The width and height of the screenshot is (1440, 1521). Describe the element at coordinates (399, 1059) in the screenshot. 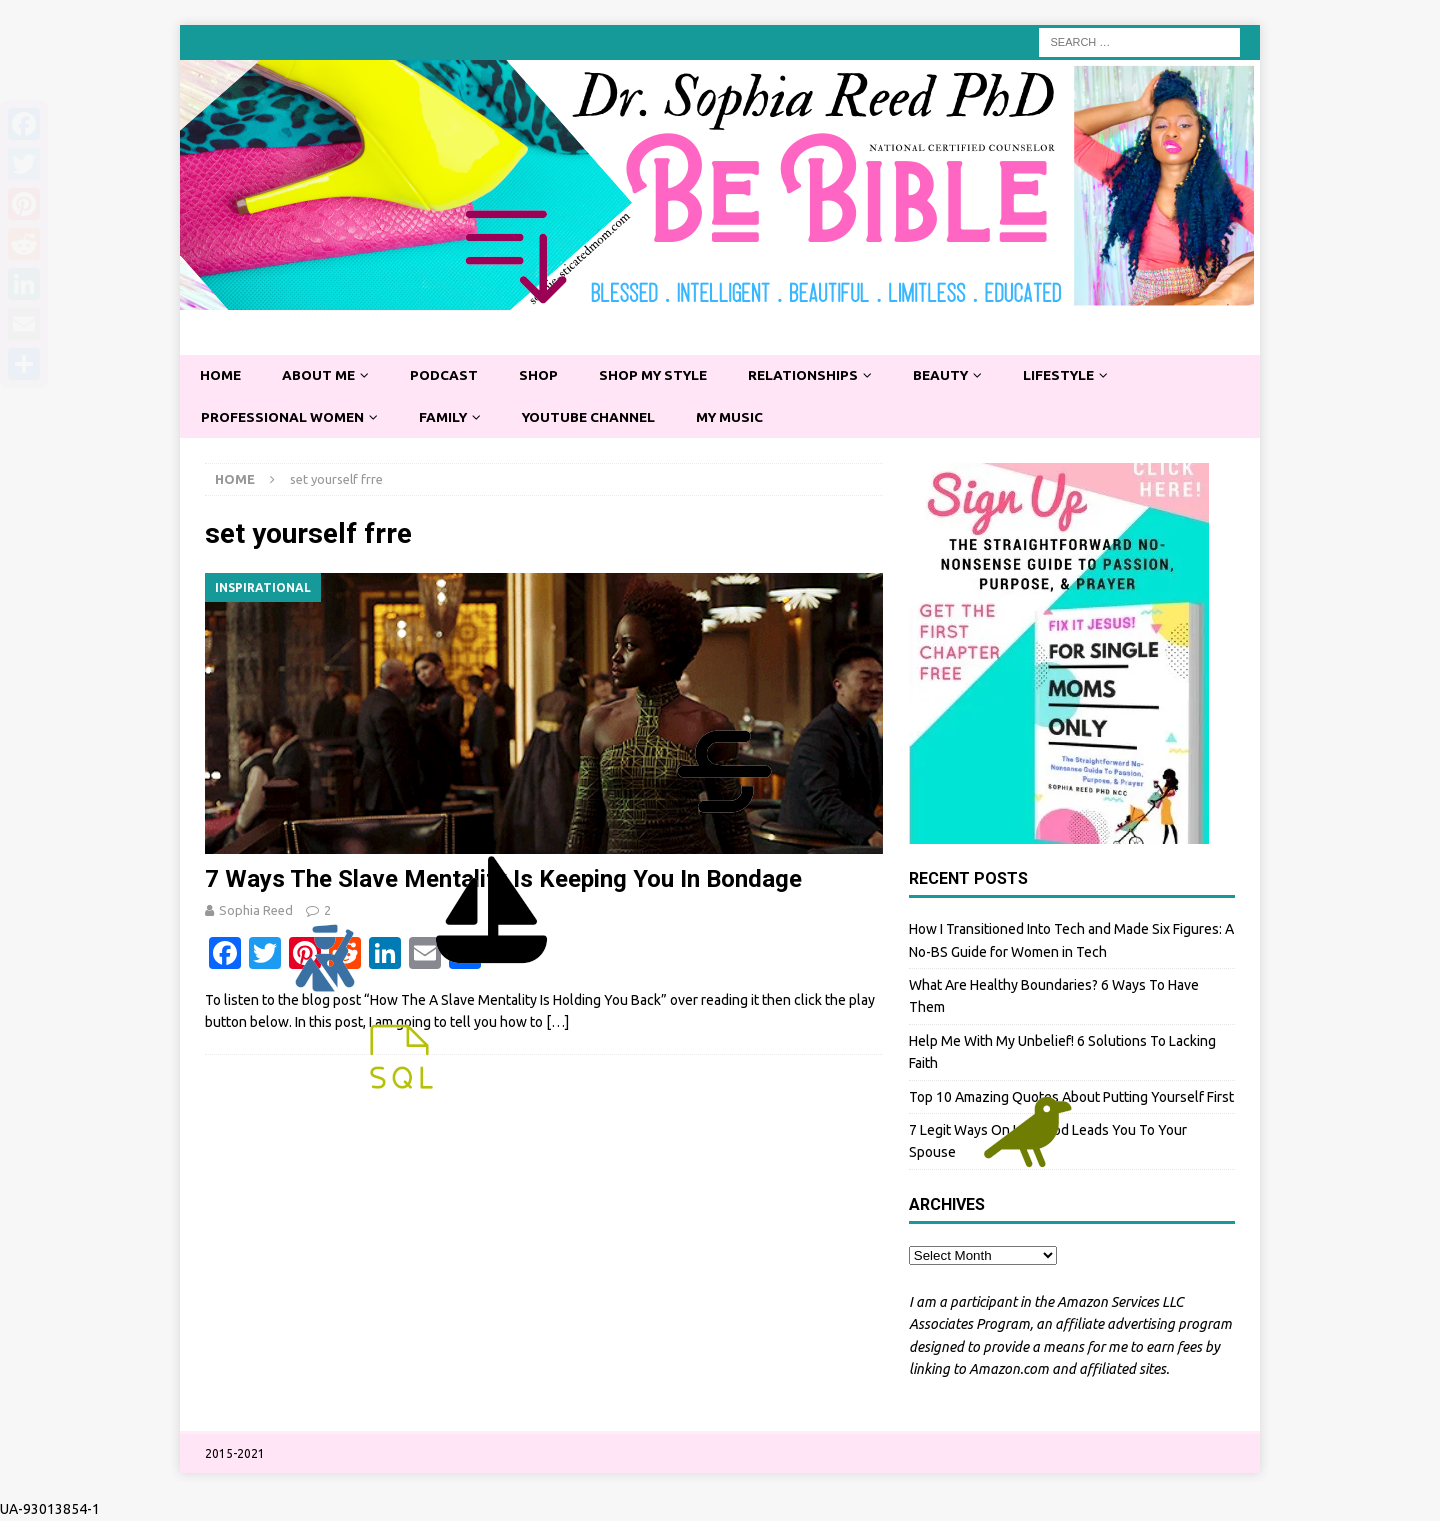

I see `open or view an SQL database file` at that location.